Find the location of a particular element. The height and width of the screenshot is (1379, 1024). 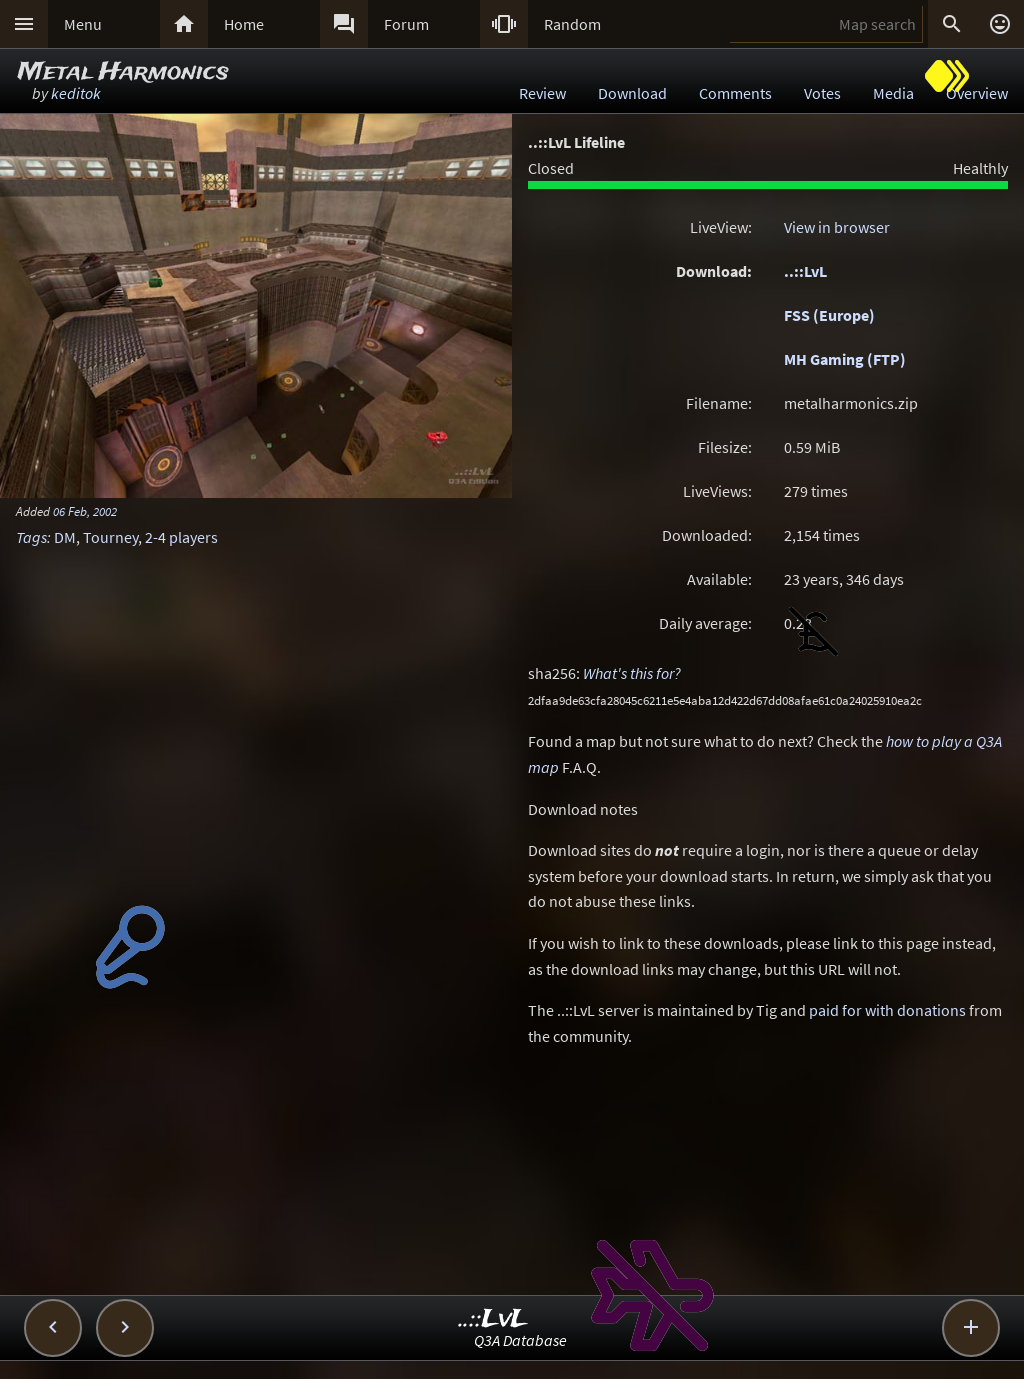

access voice recording or microphone input is located at coordinates (127, 947).